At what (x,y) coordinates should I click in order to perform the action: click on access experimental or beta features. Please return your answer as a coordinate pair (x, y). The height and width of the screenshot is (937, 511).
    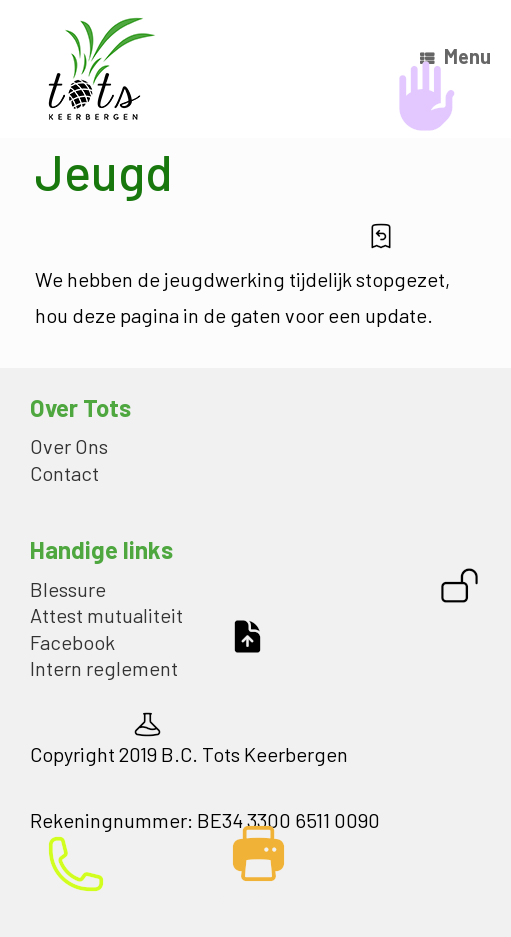
    Looking at the image, I should click on (147, 724).